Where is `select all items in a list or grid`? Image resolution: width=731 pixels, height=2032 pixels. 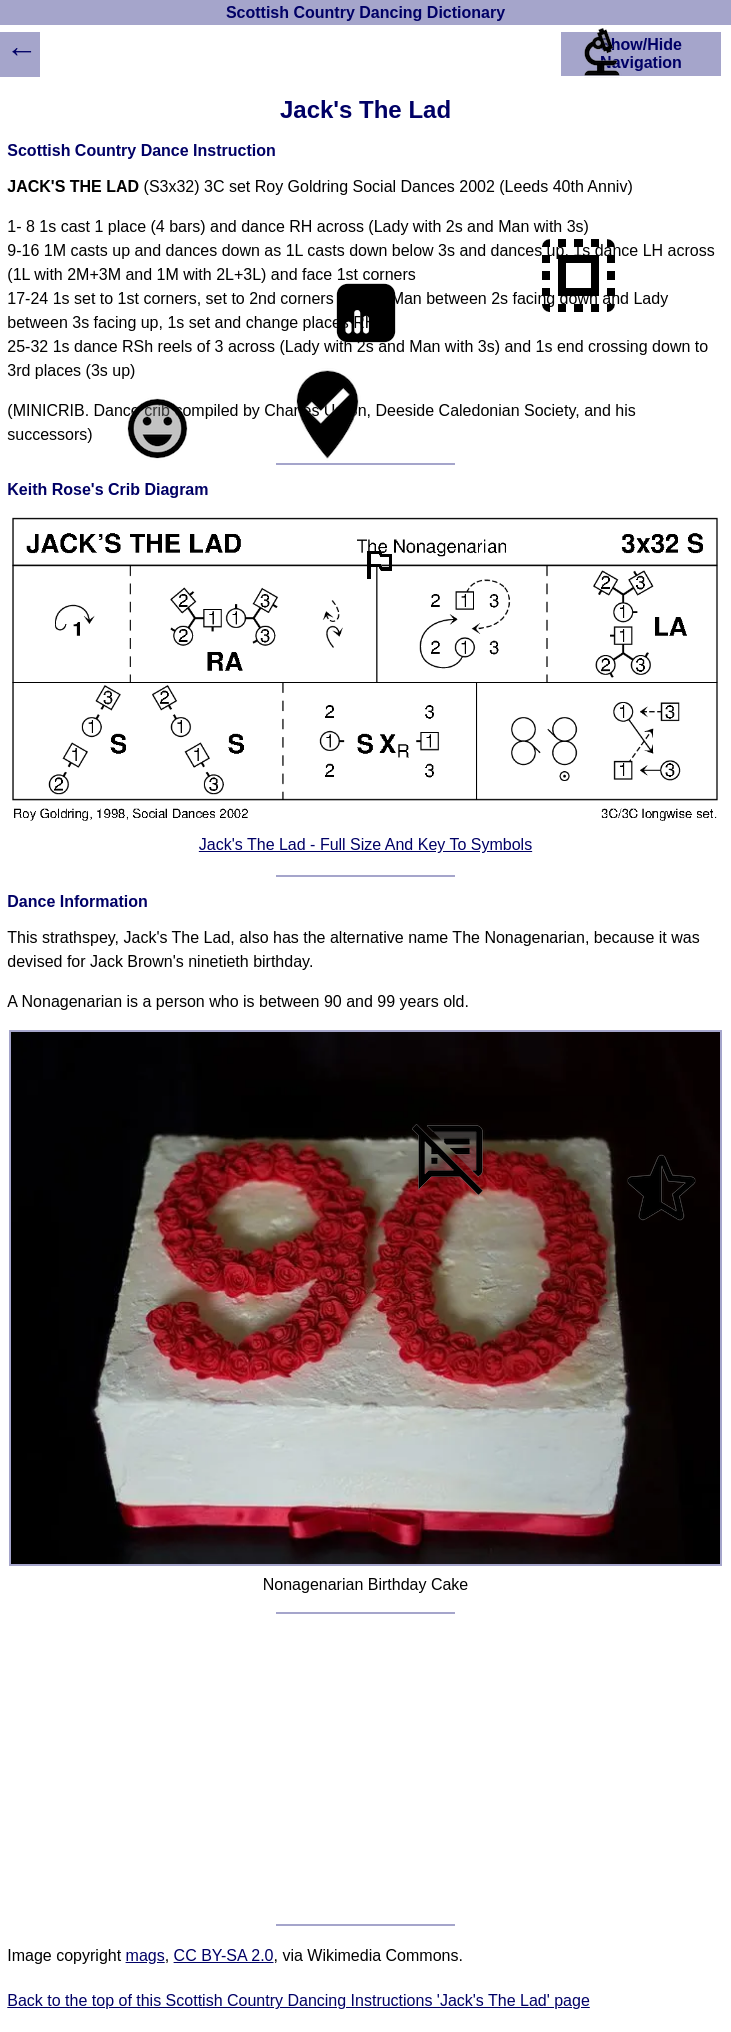 select all items in a list or grid is located at coordinates (578, 275).